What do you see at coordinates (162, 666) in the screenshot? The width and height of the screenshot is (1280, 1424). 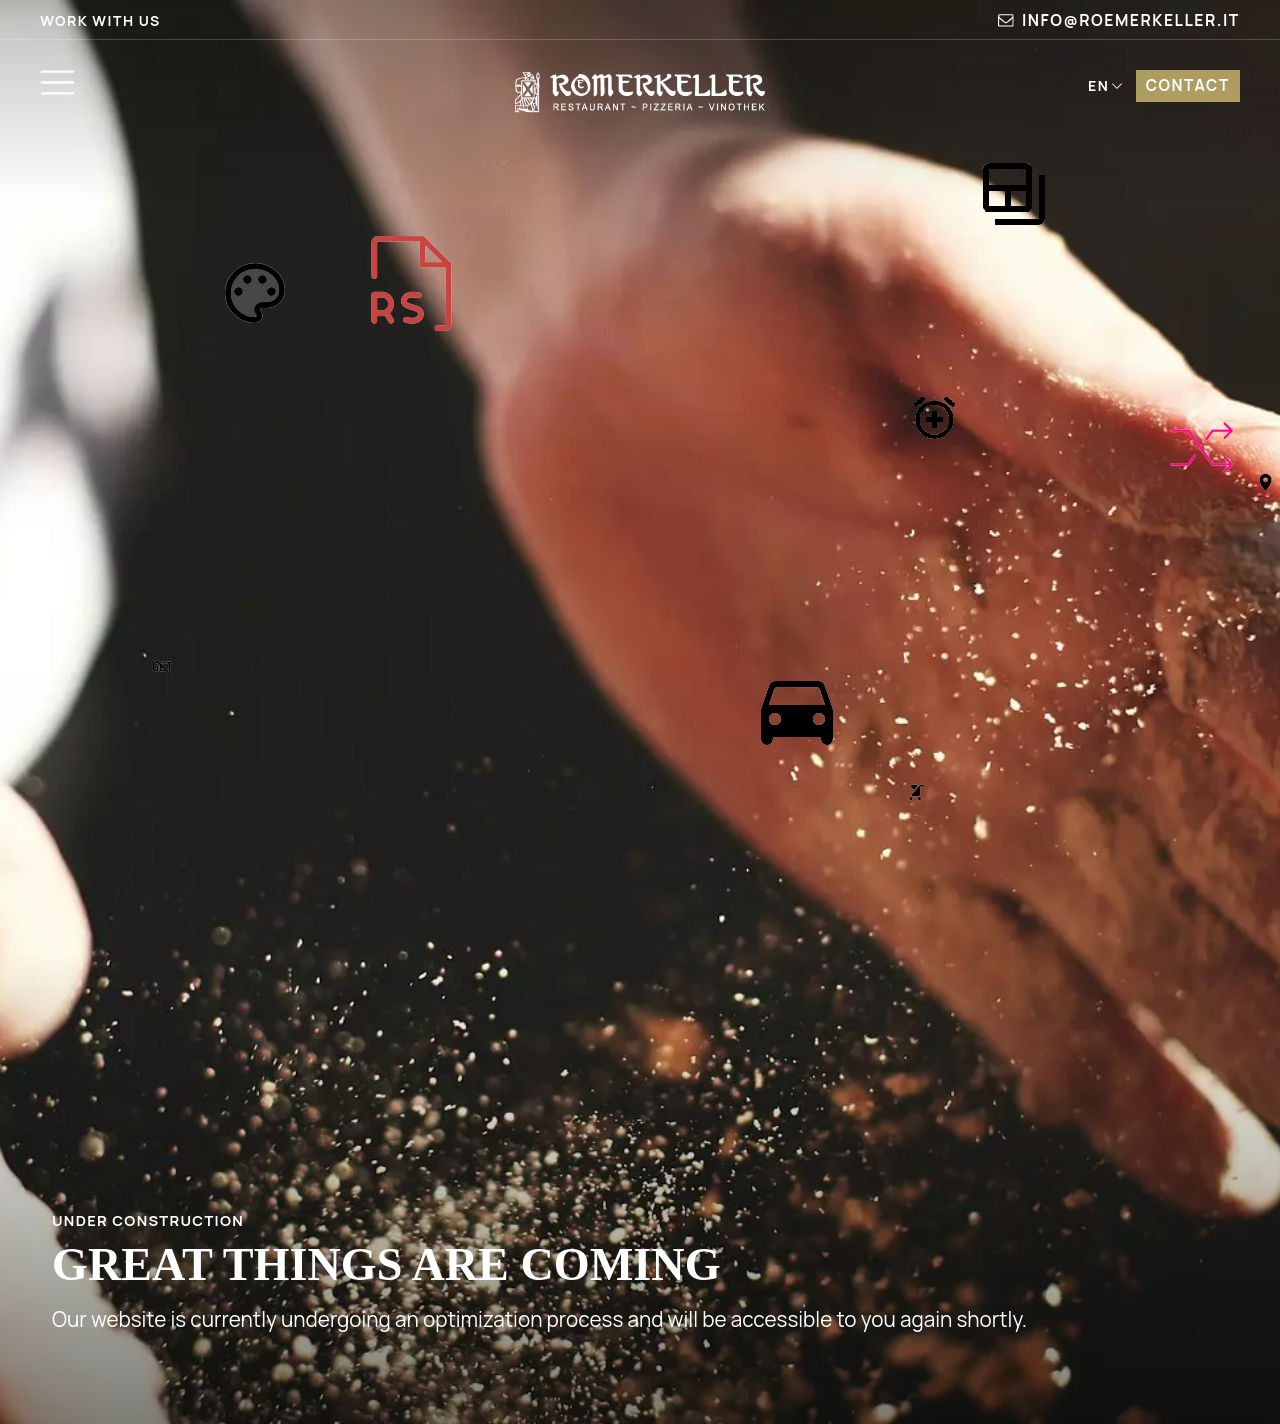 I see `indicates http get request is disabled or blocked` at bounding box center [162, 666].